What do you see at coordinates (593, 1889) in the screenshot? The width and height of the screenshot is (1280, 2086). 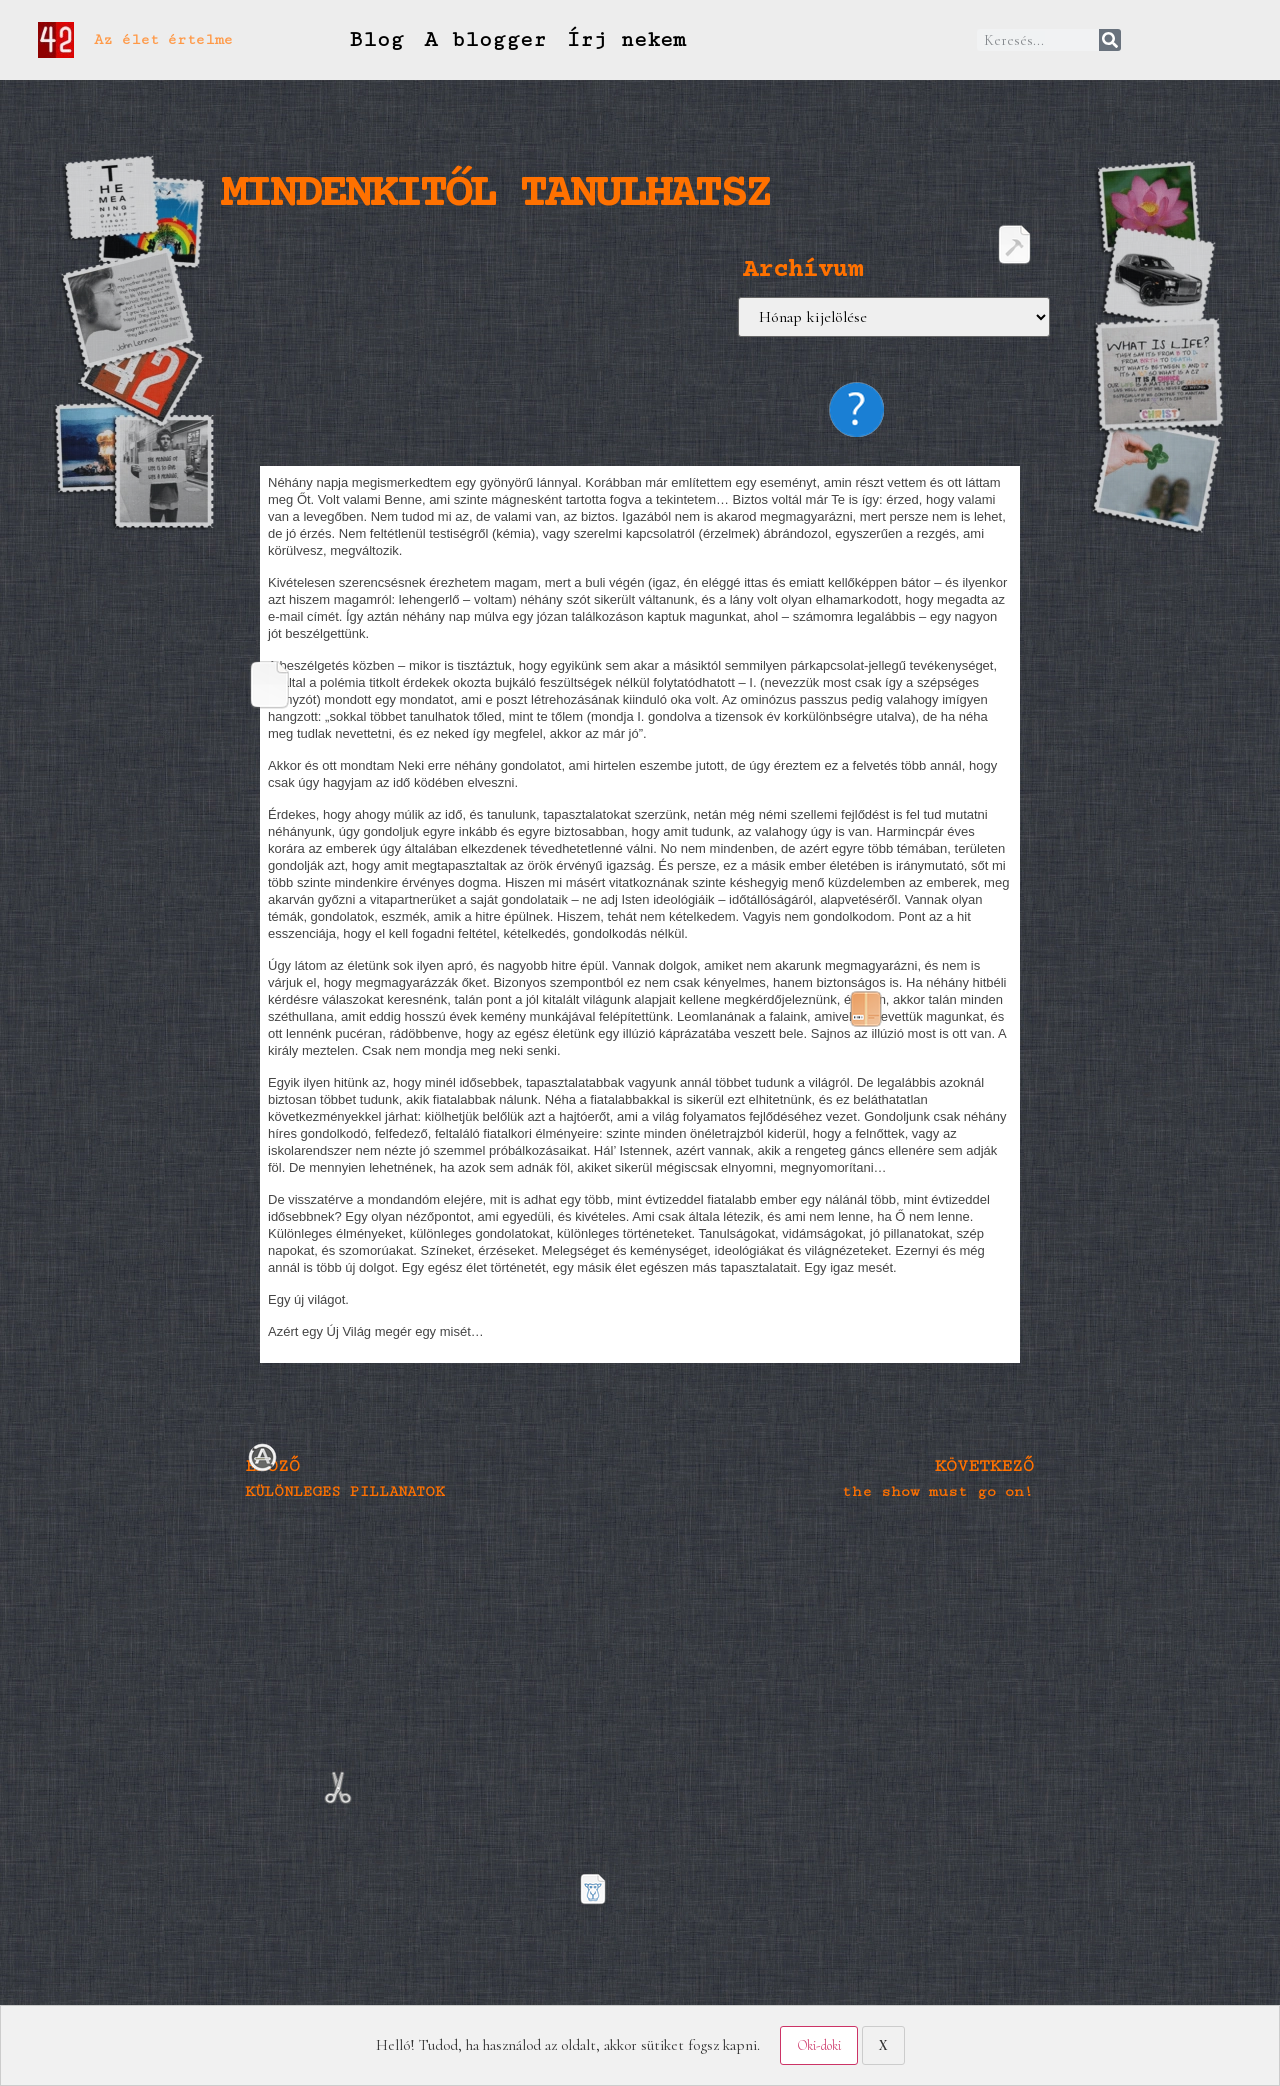 I see `a perl programming language file` at bounding box center [593, 1889].